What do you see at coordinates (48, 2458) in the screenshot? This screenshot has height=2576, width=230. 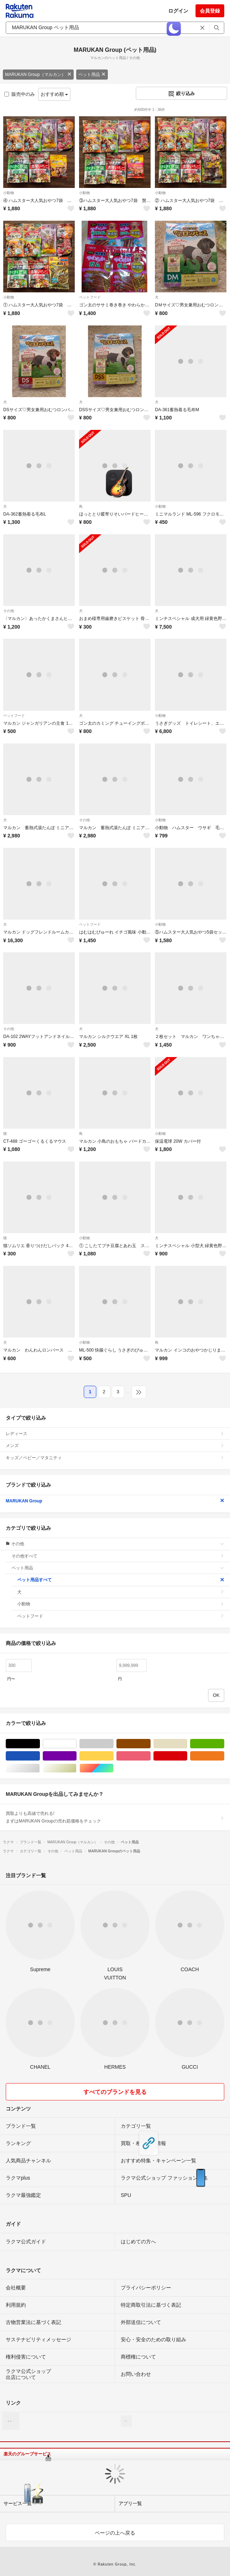 I see `access your dropbox folder in the sidebar` at bounding box center [48, 2458].